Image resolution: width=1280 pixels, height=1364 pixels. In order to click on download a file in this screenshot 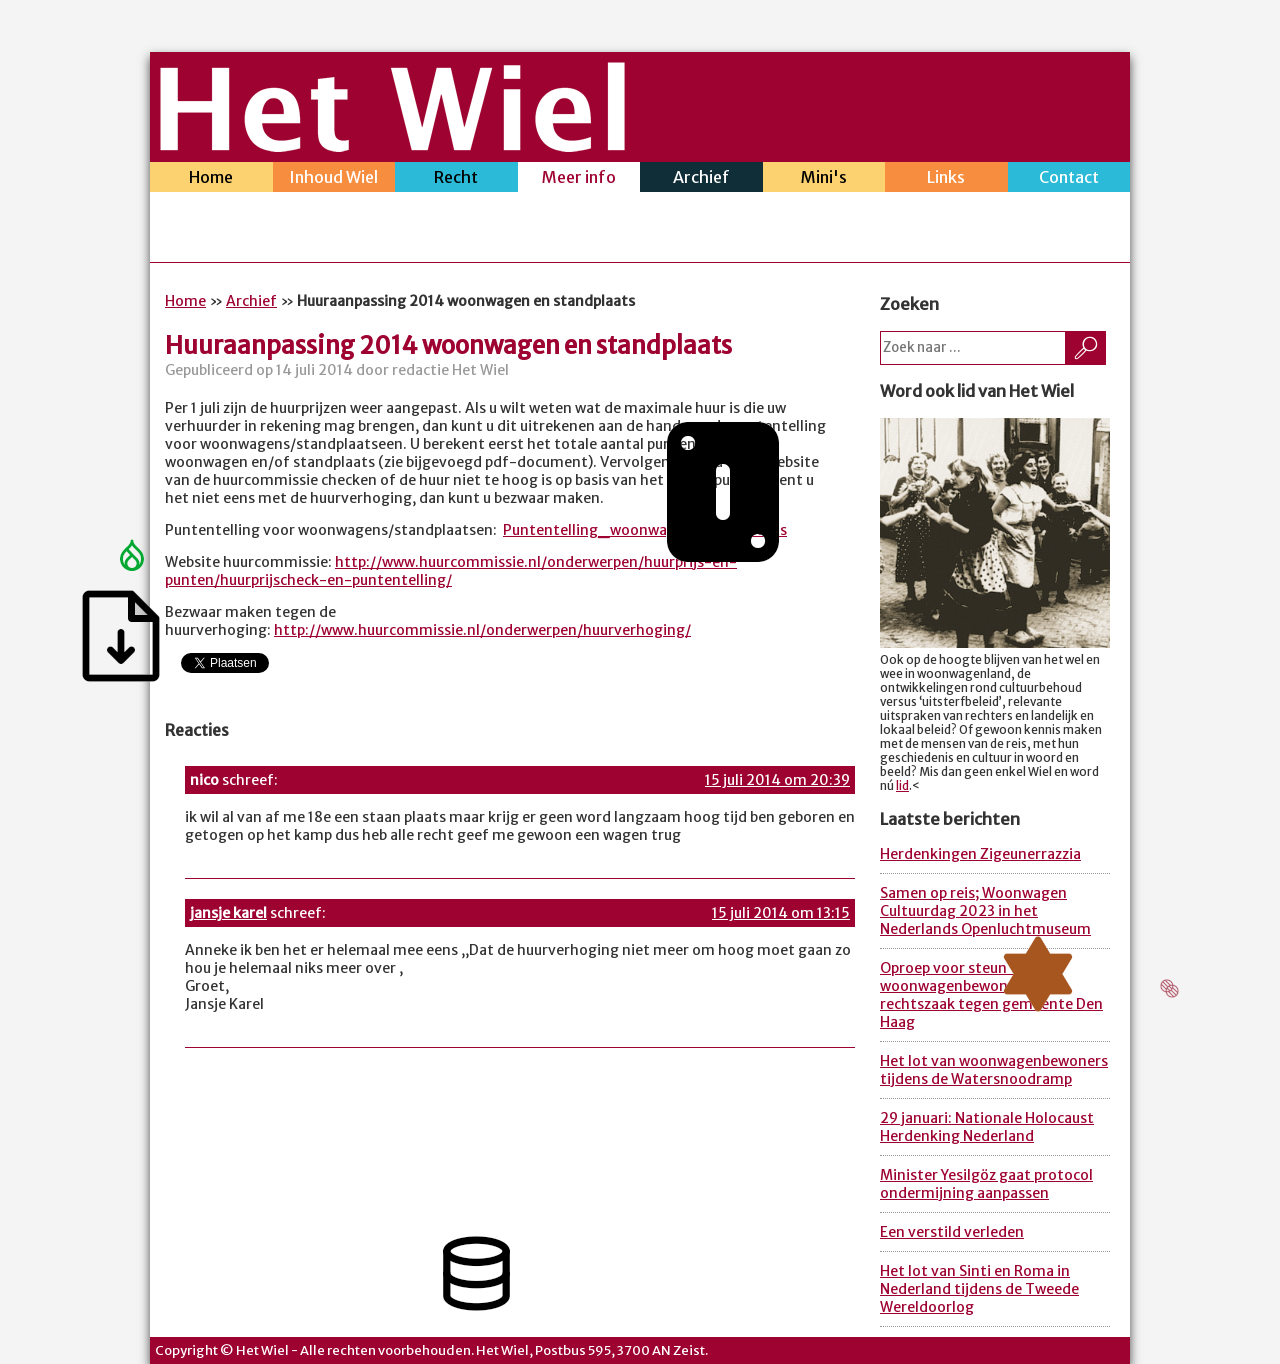, I will do `click(121, 636)`.